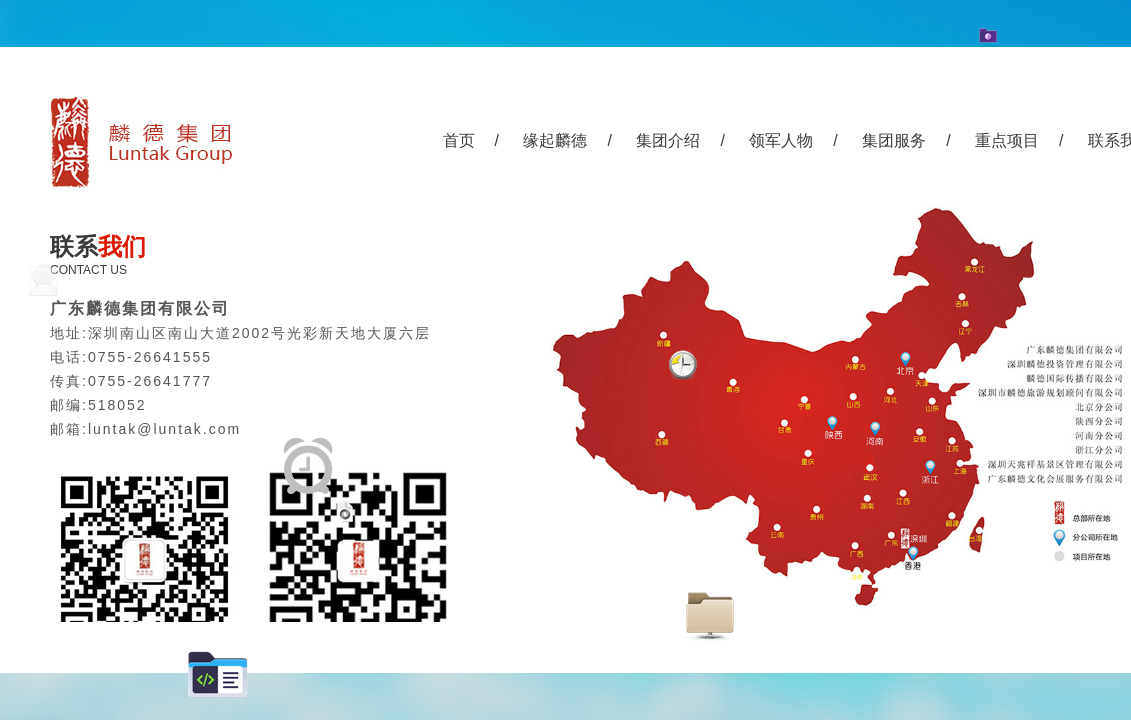  What do you see at coordinates (988, 36) in the screenshot?
I see `folder containing tor browser files` at bounding box center [988, 36].